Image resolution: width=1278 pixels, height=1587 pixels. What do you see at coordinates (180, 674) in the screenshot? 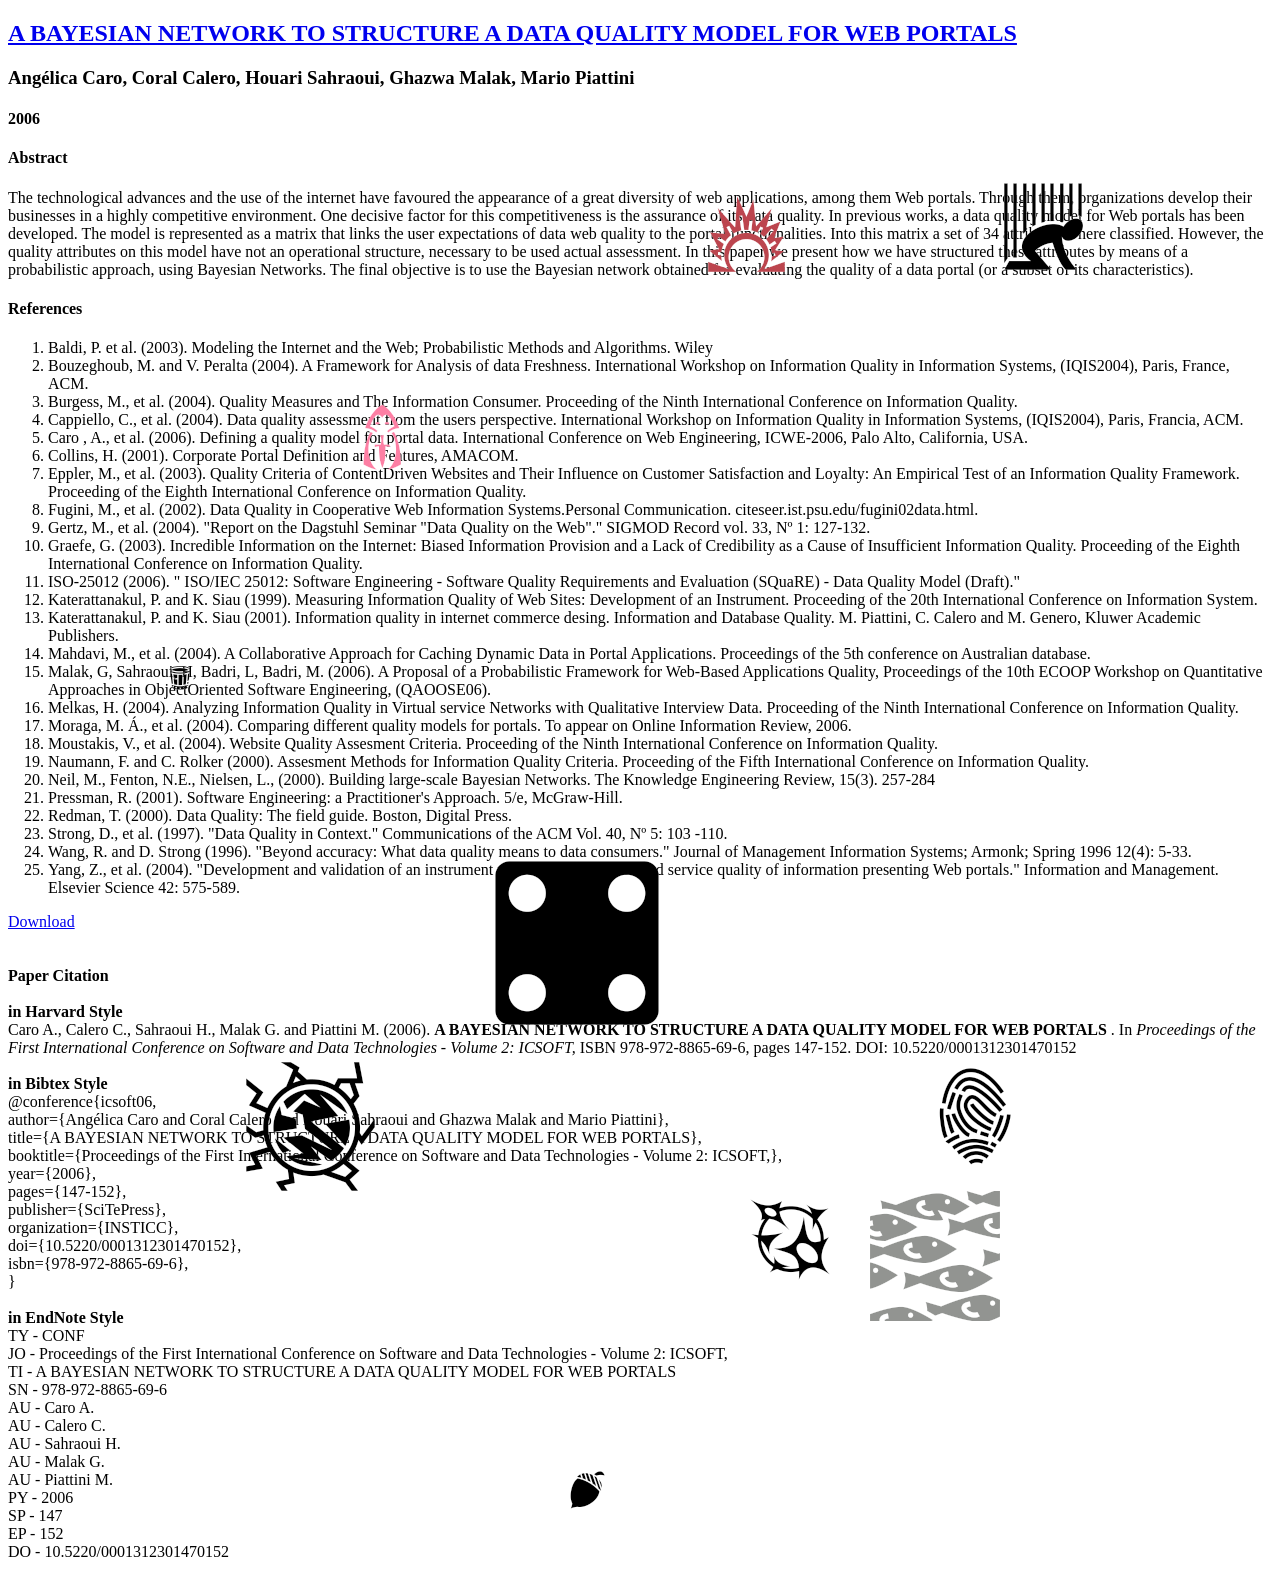
I see `empty inventory or storage container` at bounding box center [180, 674].